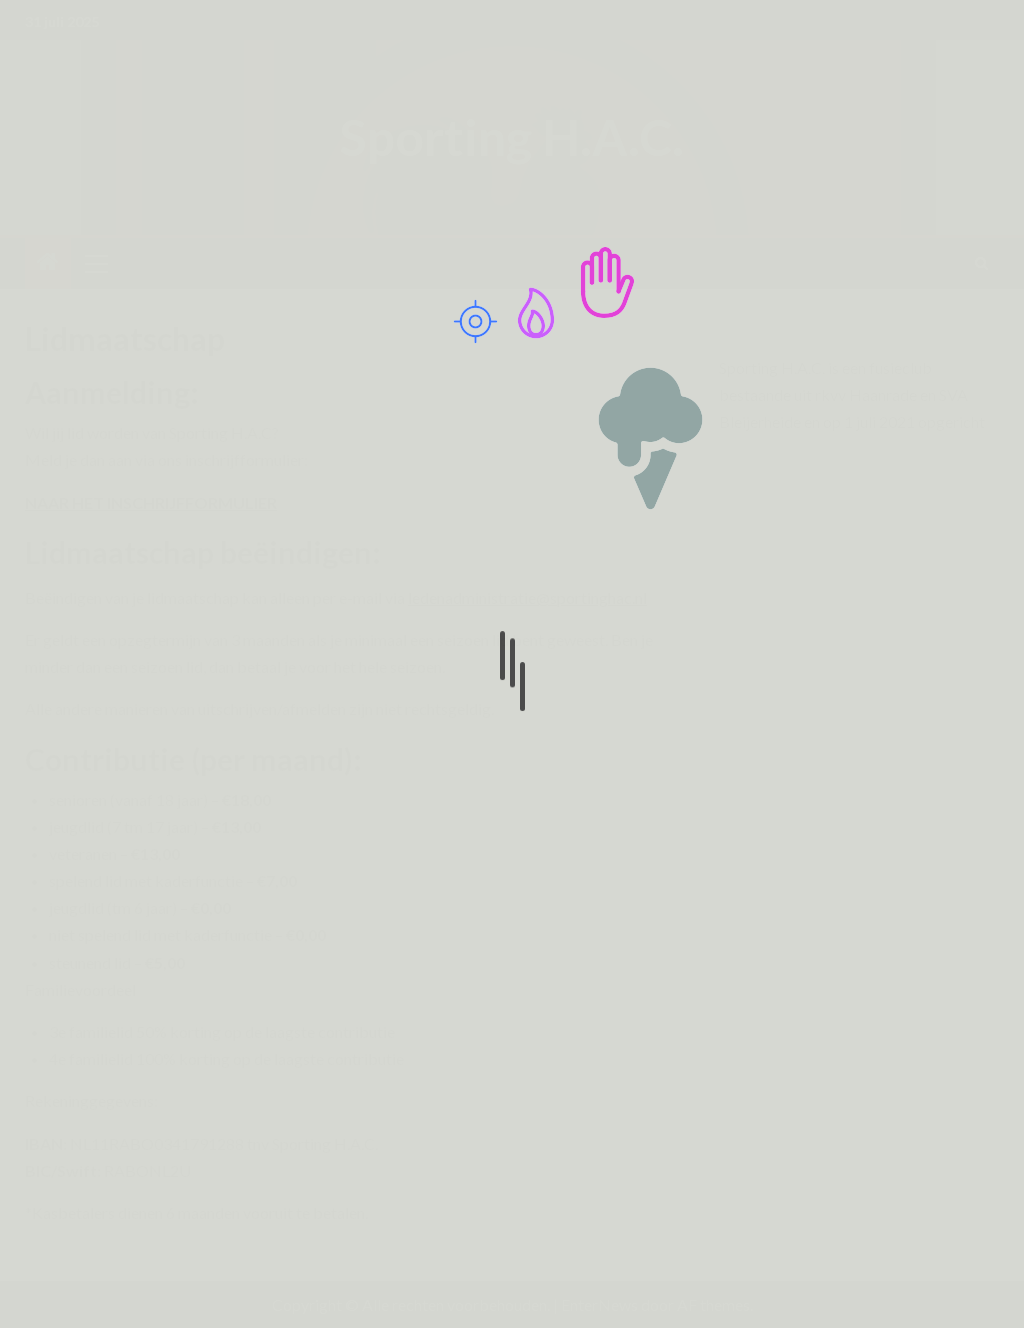  What do you see at coordinates (607, 282) in the screenshot?
I see `stop or halt an action` at bounding box center [607, 282].